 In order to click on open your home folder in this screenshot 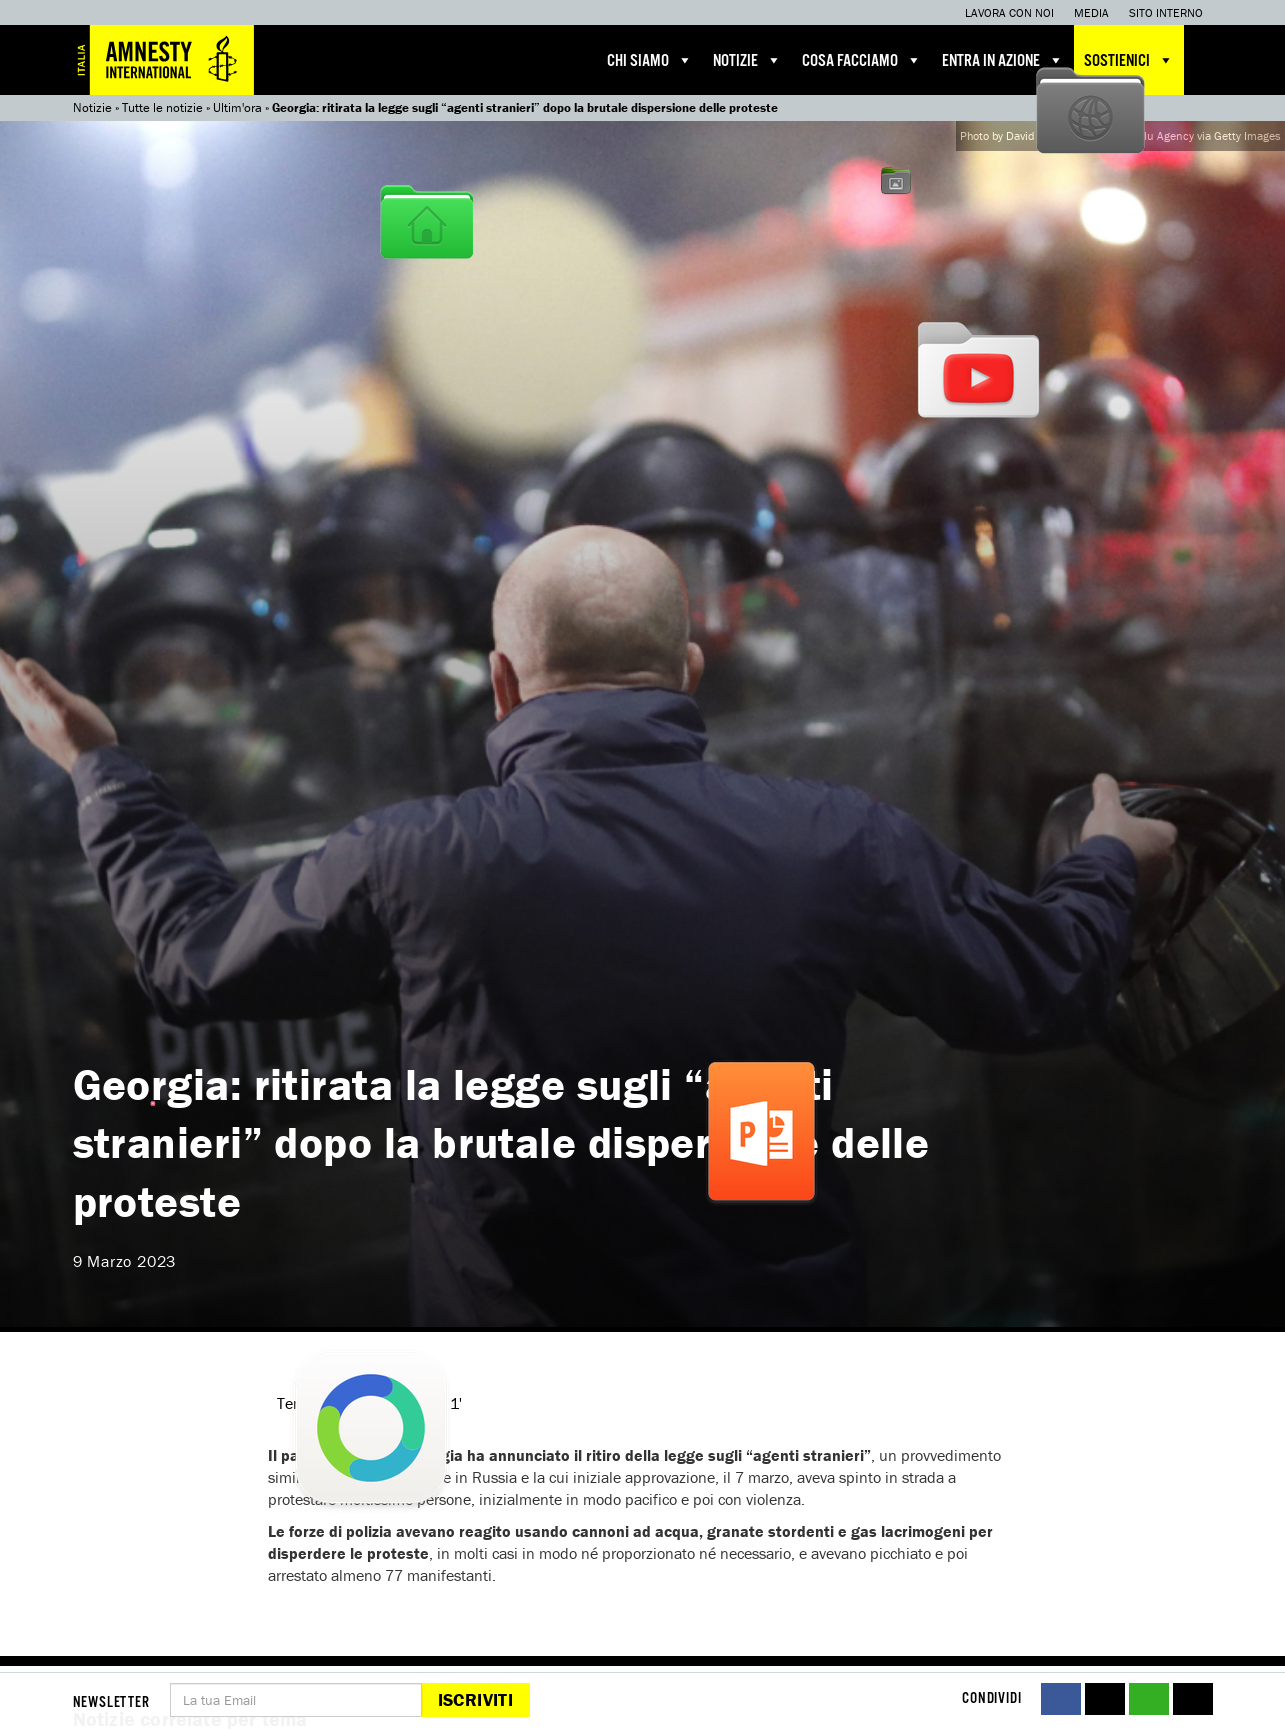, I will do `click(427, 222)`.